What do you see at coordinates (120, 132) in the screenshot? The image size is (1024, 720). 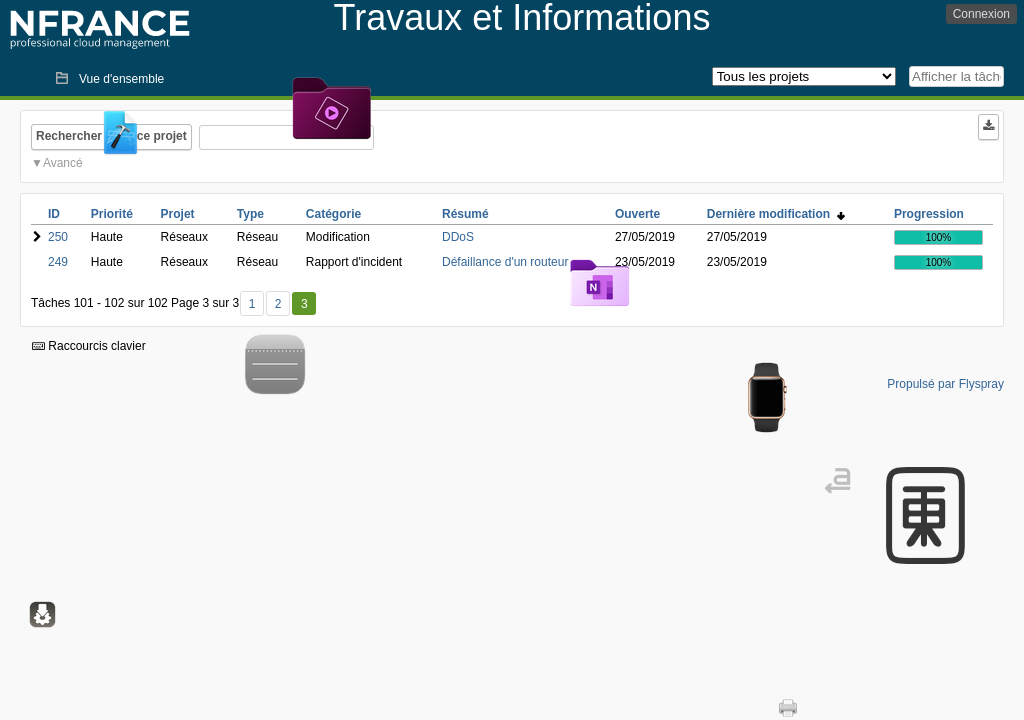 I see `makefile document for build automation` at bounding box center [120, 132].